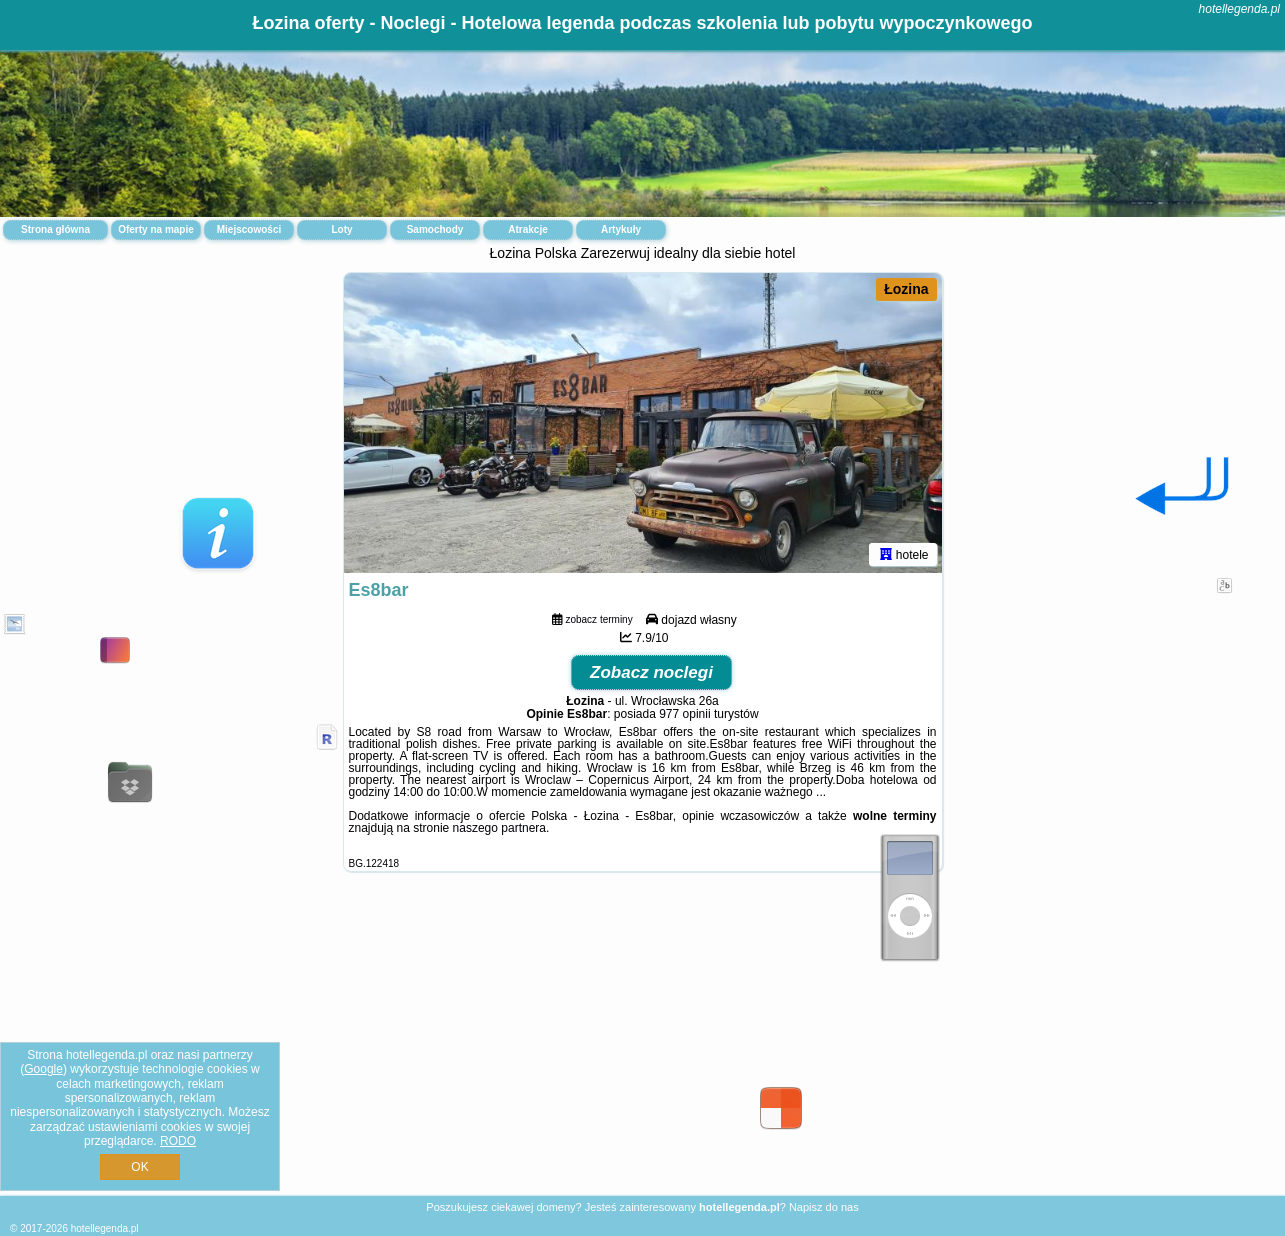 This screenshot has height=1236, width=1285. What do you see at coordinates (218, 535) in the screenshot?
I see `view more information or details` at bounding box center [218, 535].